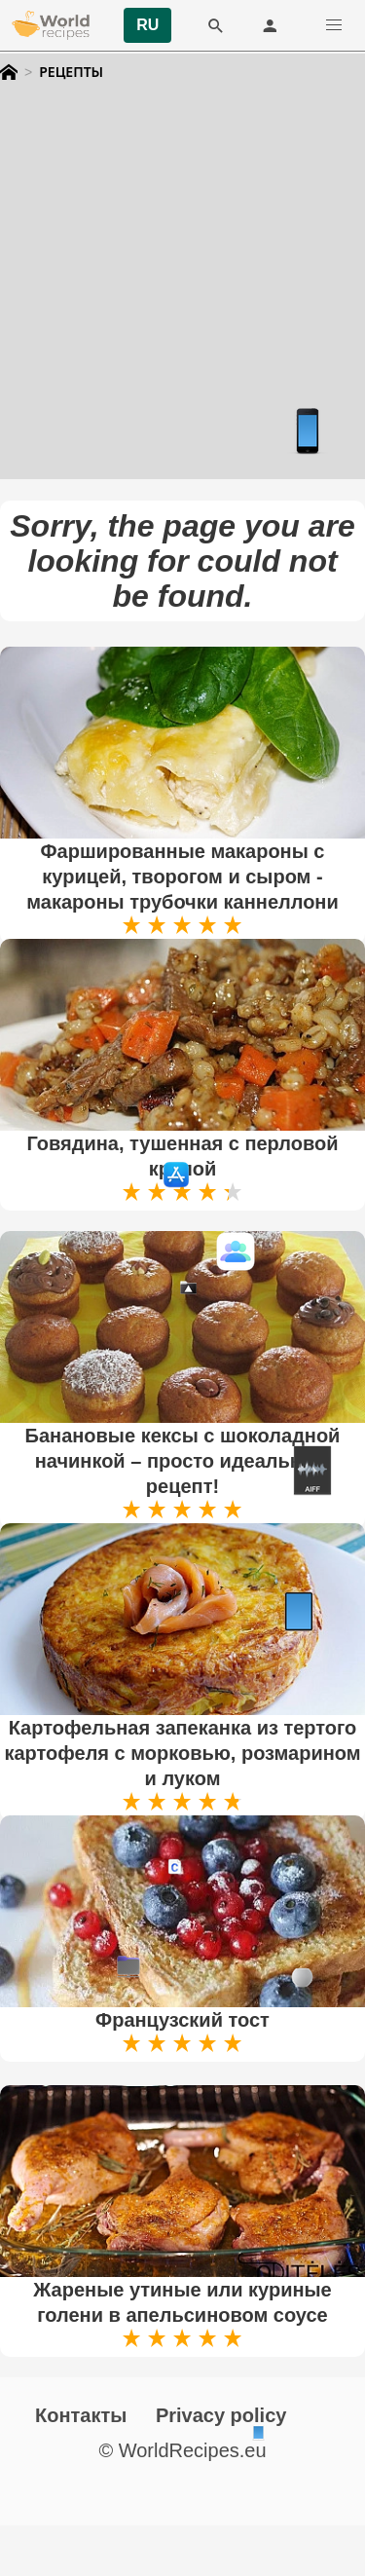 The image size is (365, 2576). What do you see at coordinates (188, 1288) in the screenshot?
I see `open vercel project files` at bounding box center [188, 1288].